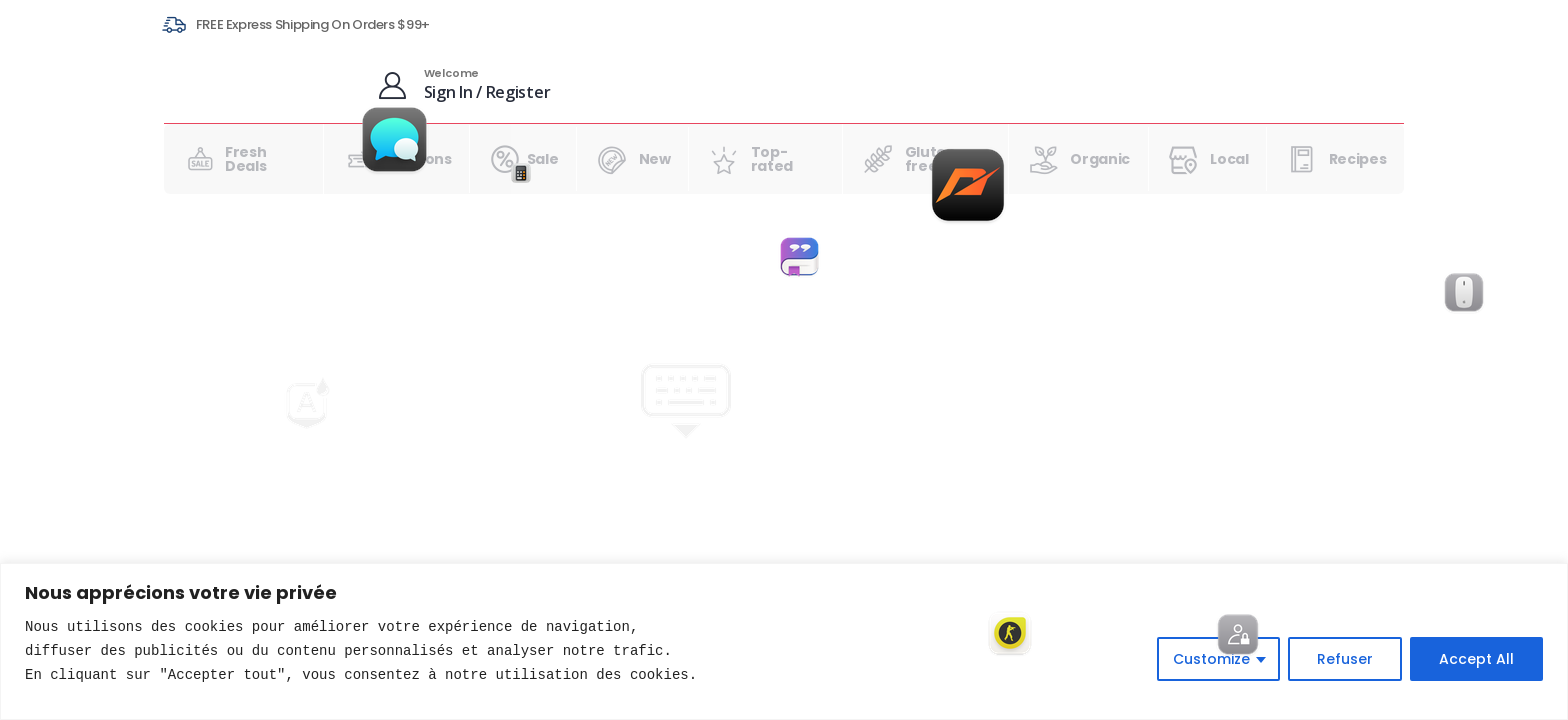 This screenshot has width=1568, height=720. I want to click on open citations manager app, so click(799, 256).